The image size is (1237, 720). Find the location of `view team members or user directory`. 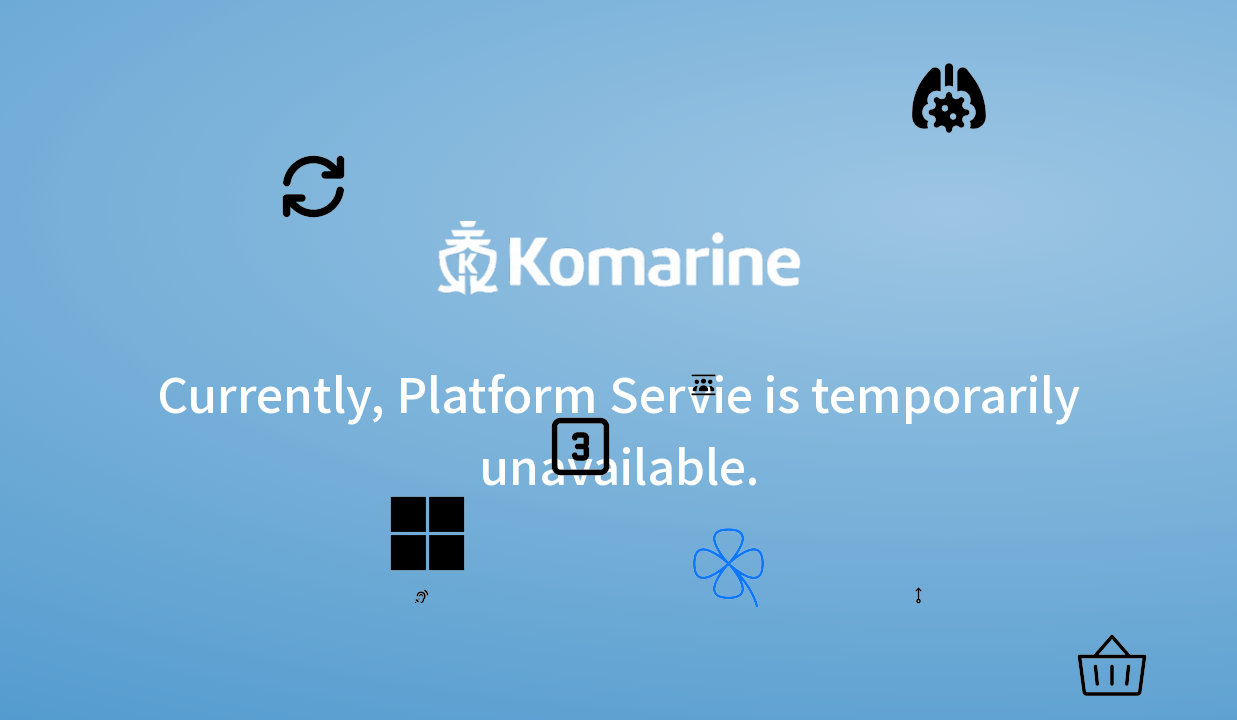

view team members or user directory is located at coordinates (703, 384).